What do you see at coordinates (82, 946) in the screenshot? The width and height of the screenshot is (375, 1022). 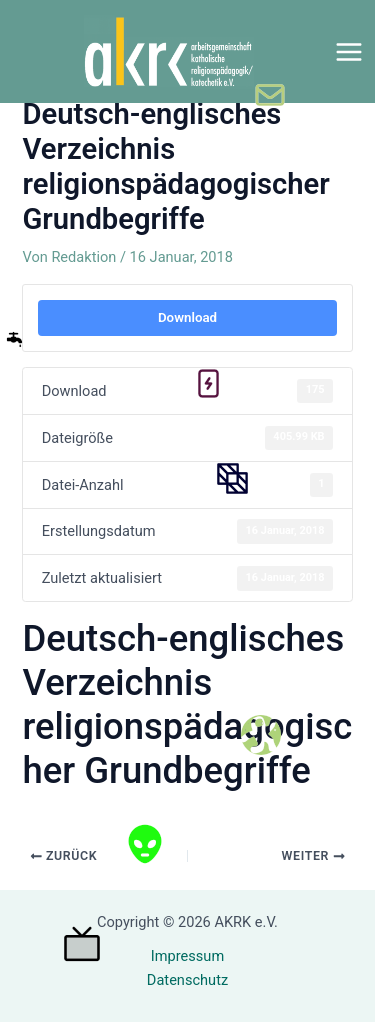 I see `access TV or video streaming features` at bounding box center [82, 946].